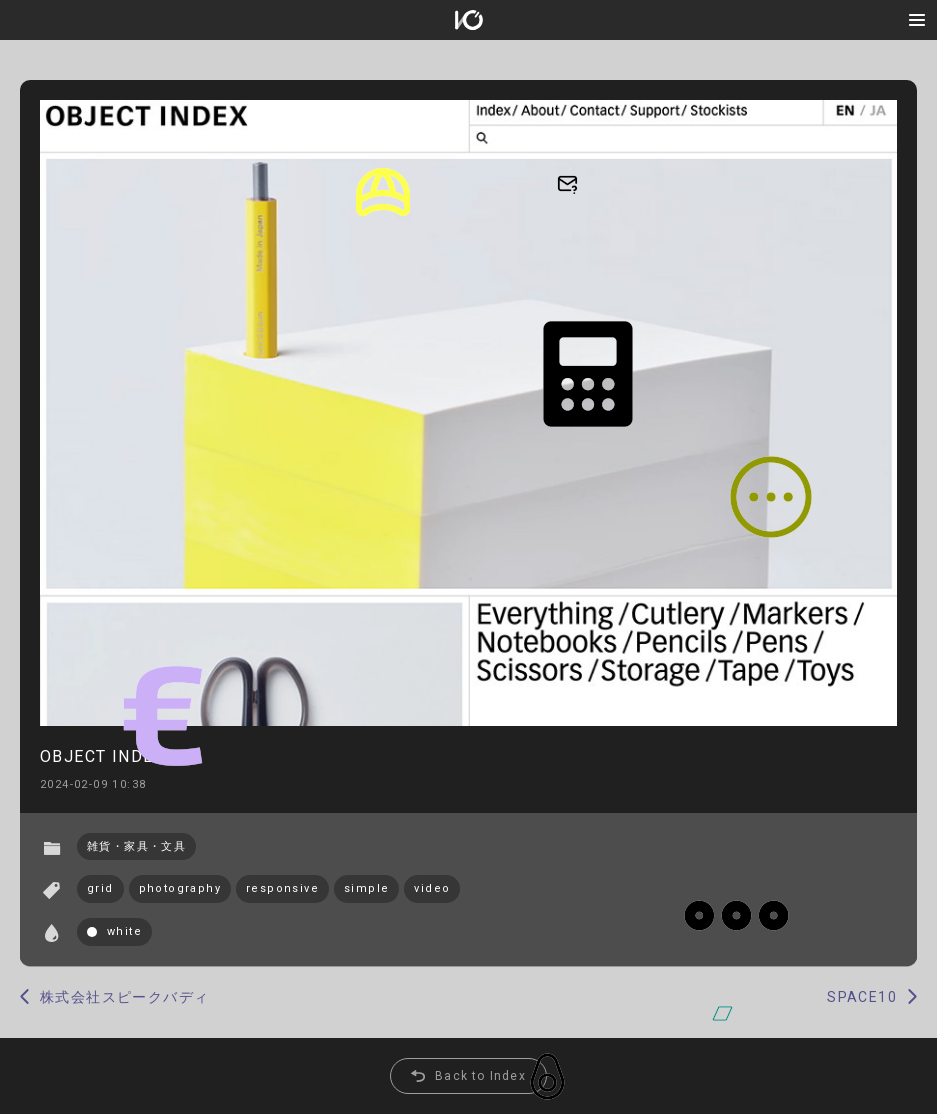  Describe the element at coordinates (588, 374) in the screenshot. I see `open the calculator app` at that location.